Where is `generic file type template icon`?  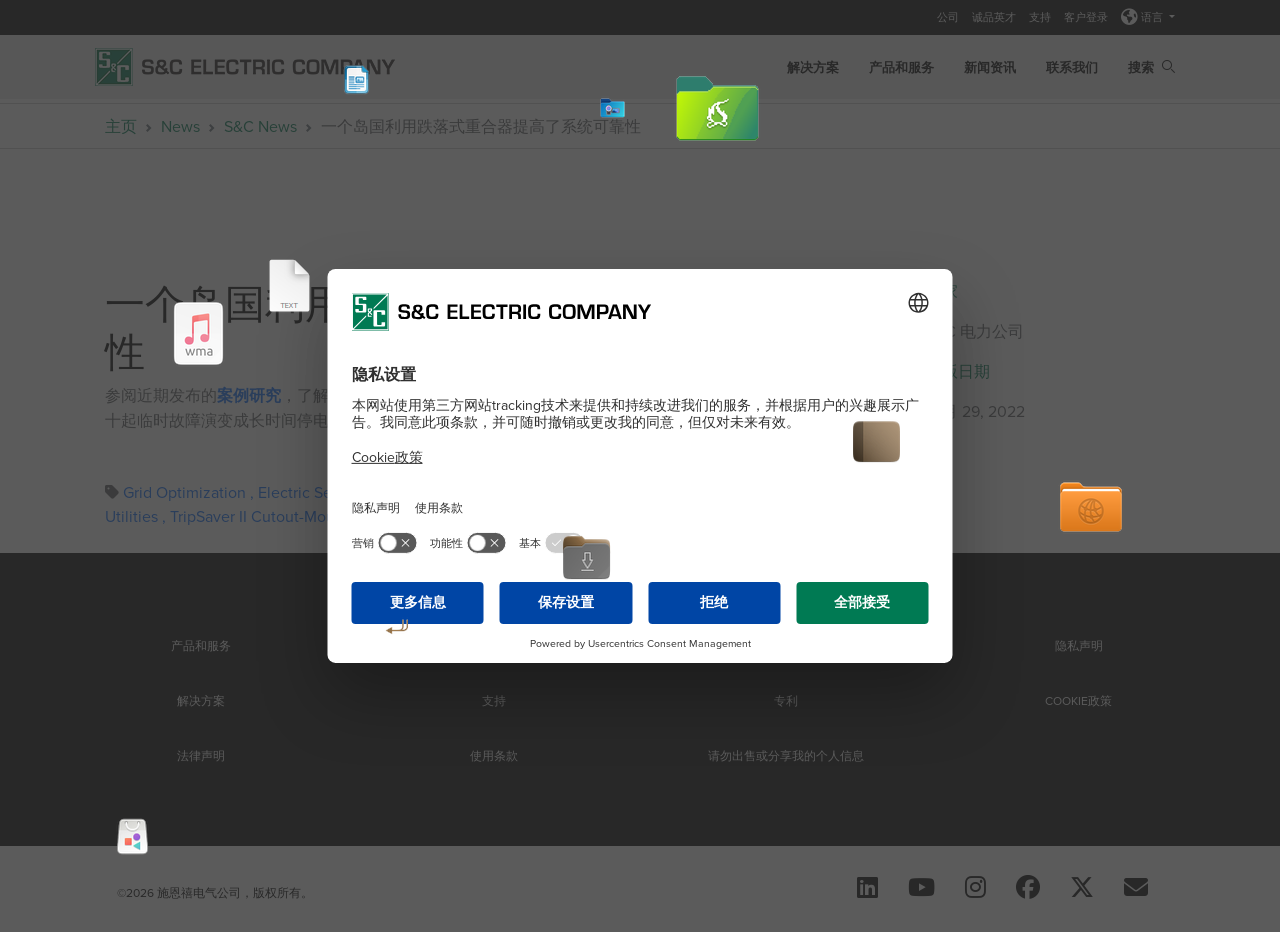 generic file type template icon is located at coordinates (289, 286).